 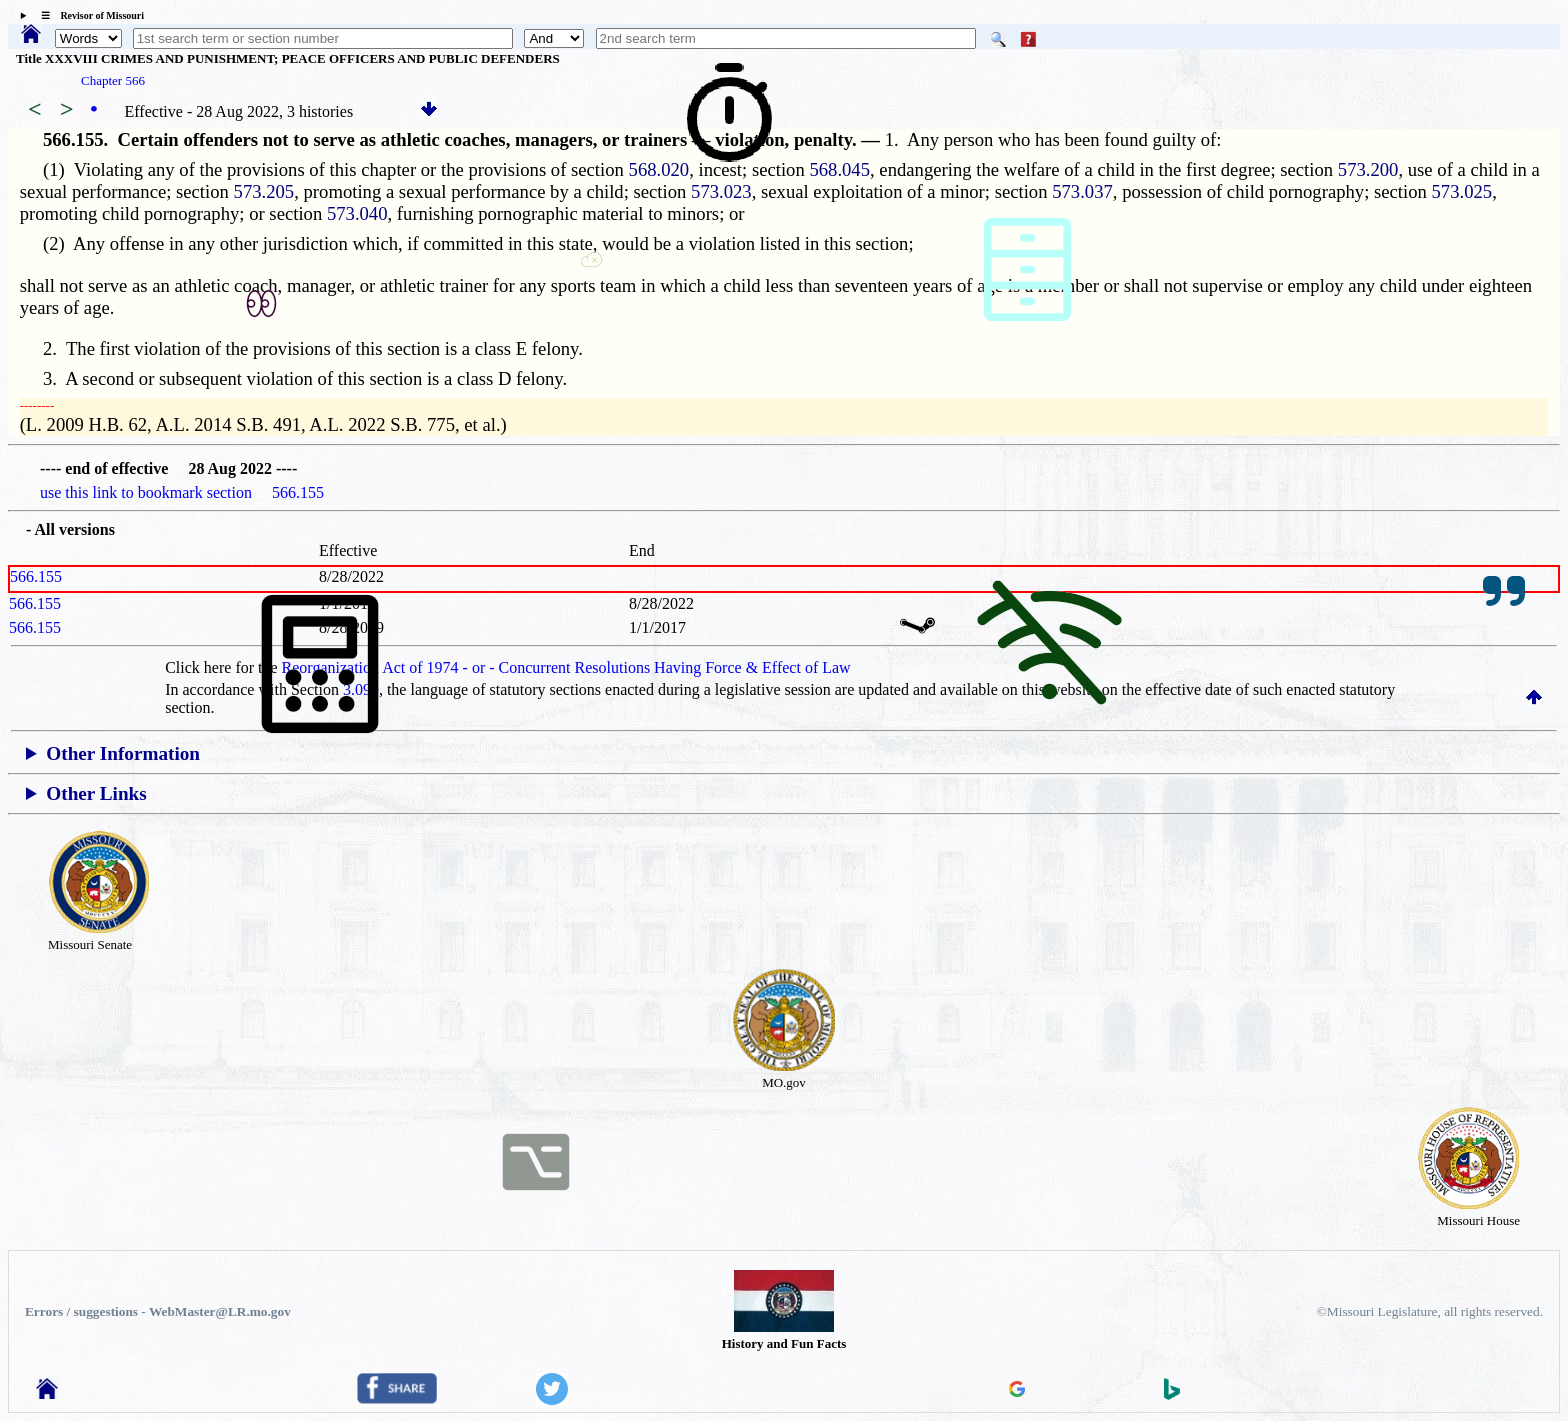 I want to click on view who has seen your content, so click(x=261, y=303).